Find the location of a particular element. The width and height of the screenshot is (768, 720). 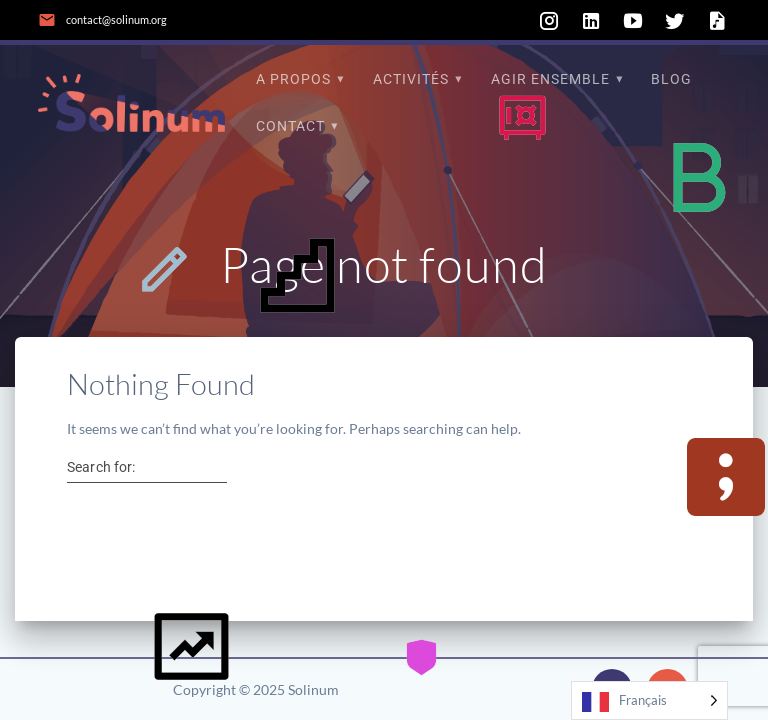

indicates stairs or stairway access is located at coordinates (297, 275).